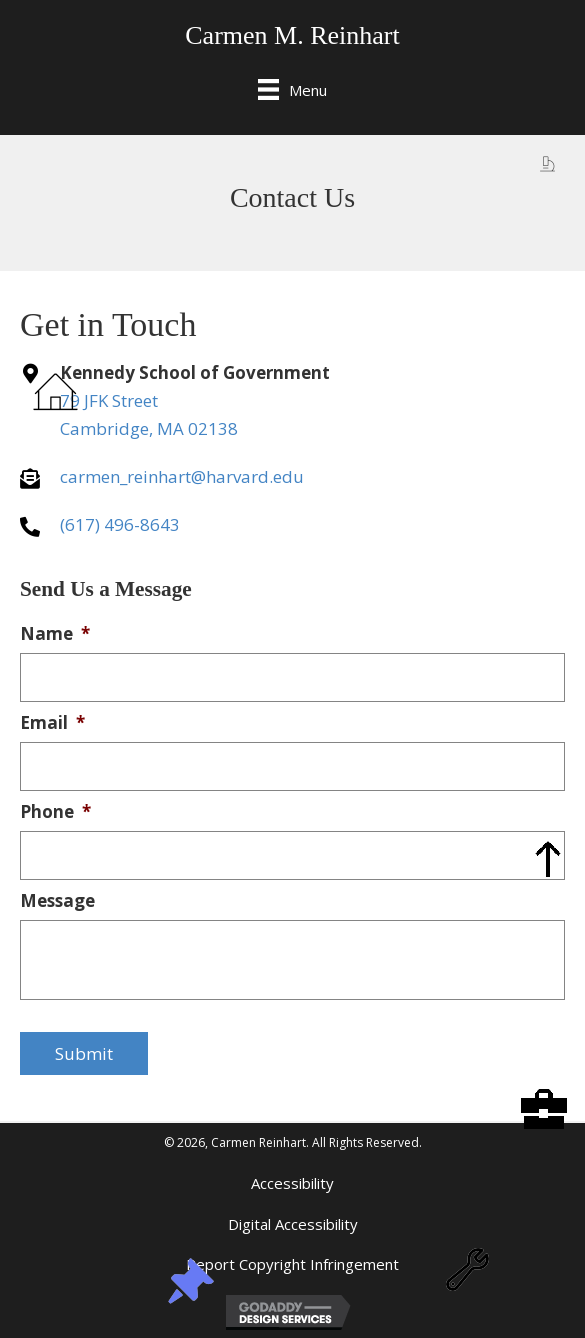 Image resolution: width=585 pixels, height=1338 pixels. What do you see at coordinates (188, 1283) in the screenshot?
I see `pin a message to the channel` at bounding box center [188, 1283].